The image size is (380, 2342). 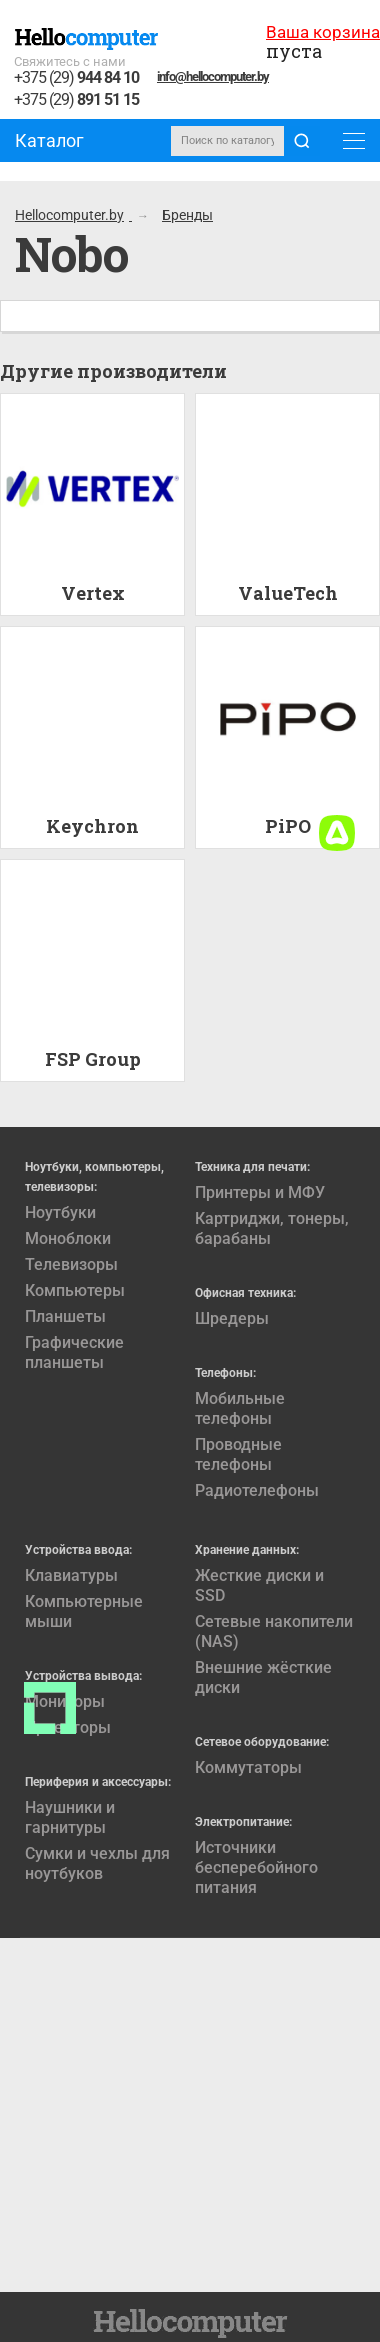 I want to click on AdonisJS framework logo, so click(x=337, y=833).